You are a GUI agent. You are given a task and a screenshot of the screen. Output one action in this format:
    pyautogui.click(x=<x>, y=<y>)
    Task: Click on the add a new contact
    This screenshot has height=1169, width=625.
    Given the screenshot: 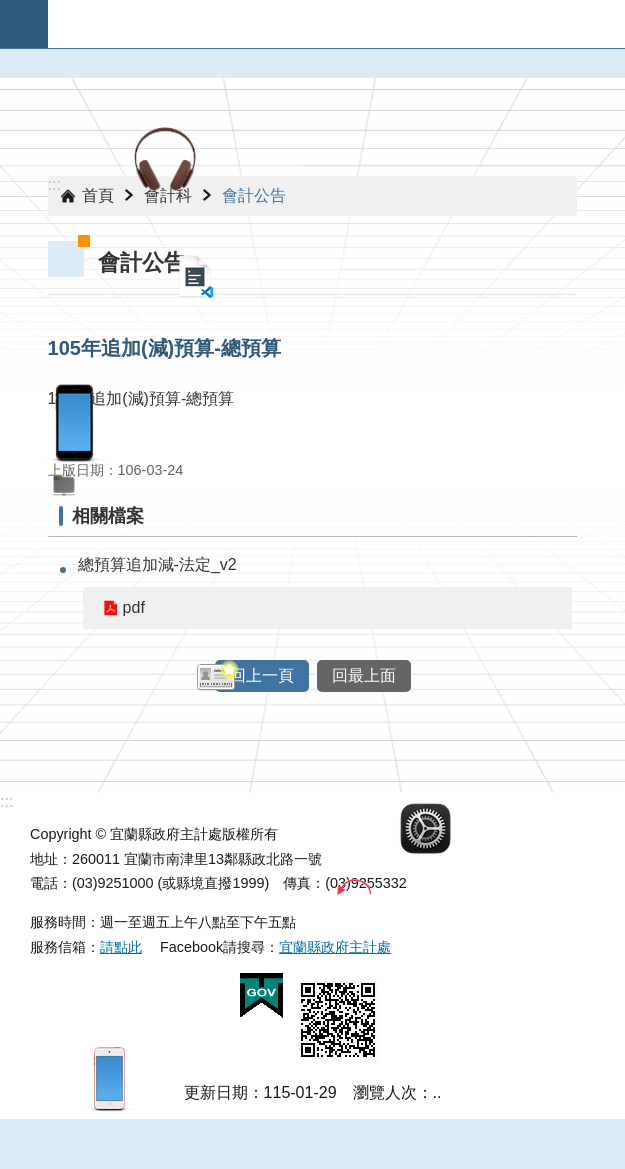 What is the action you would take?
    pyautogui.click(x=216, y=675)
    